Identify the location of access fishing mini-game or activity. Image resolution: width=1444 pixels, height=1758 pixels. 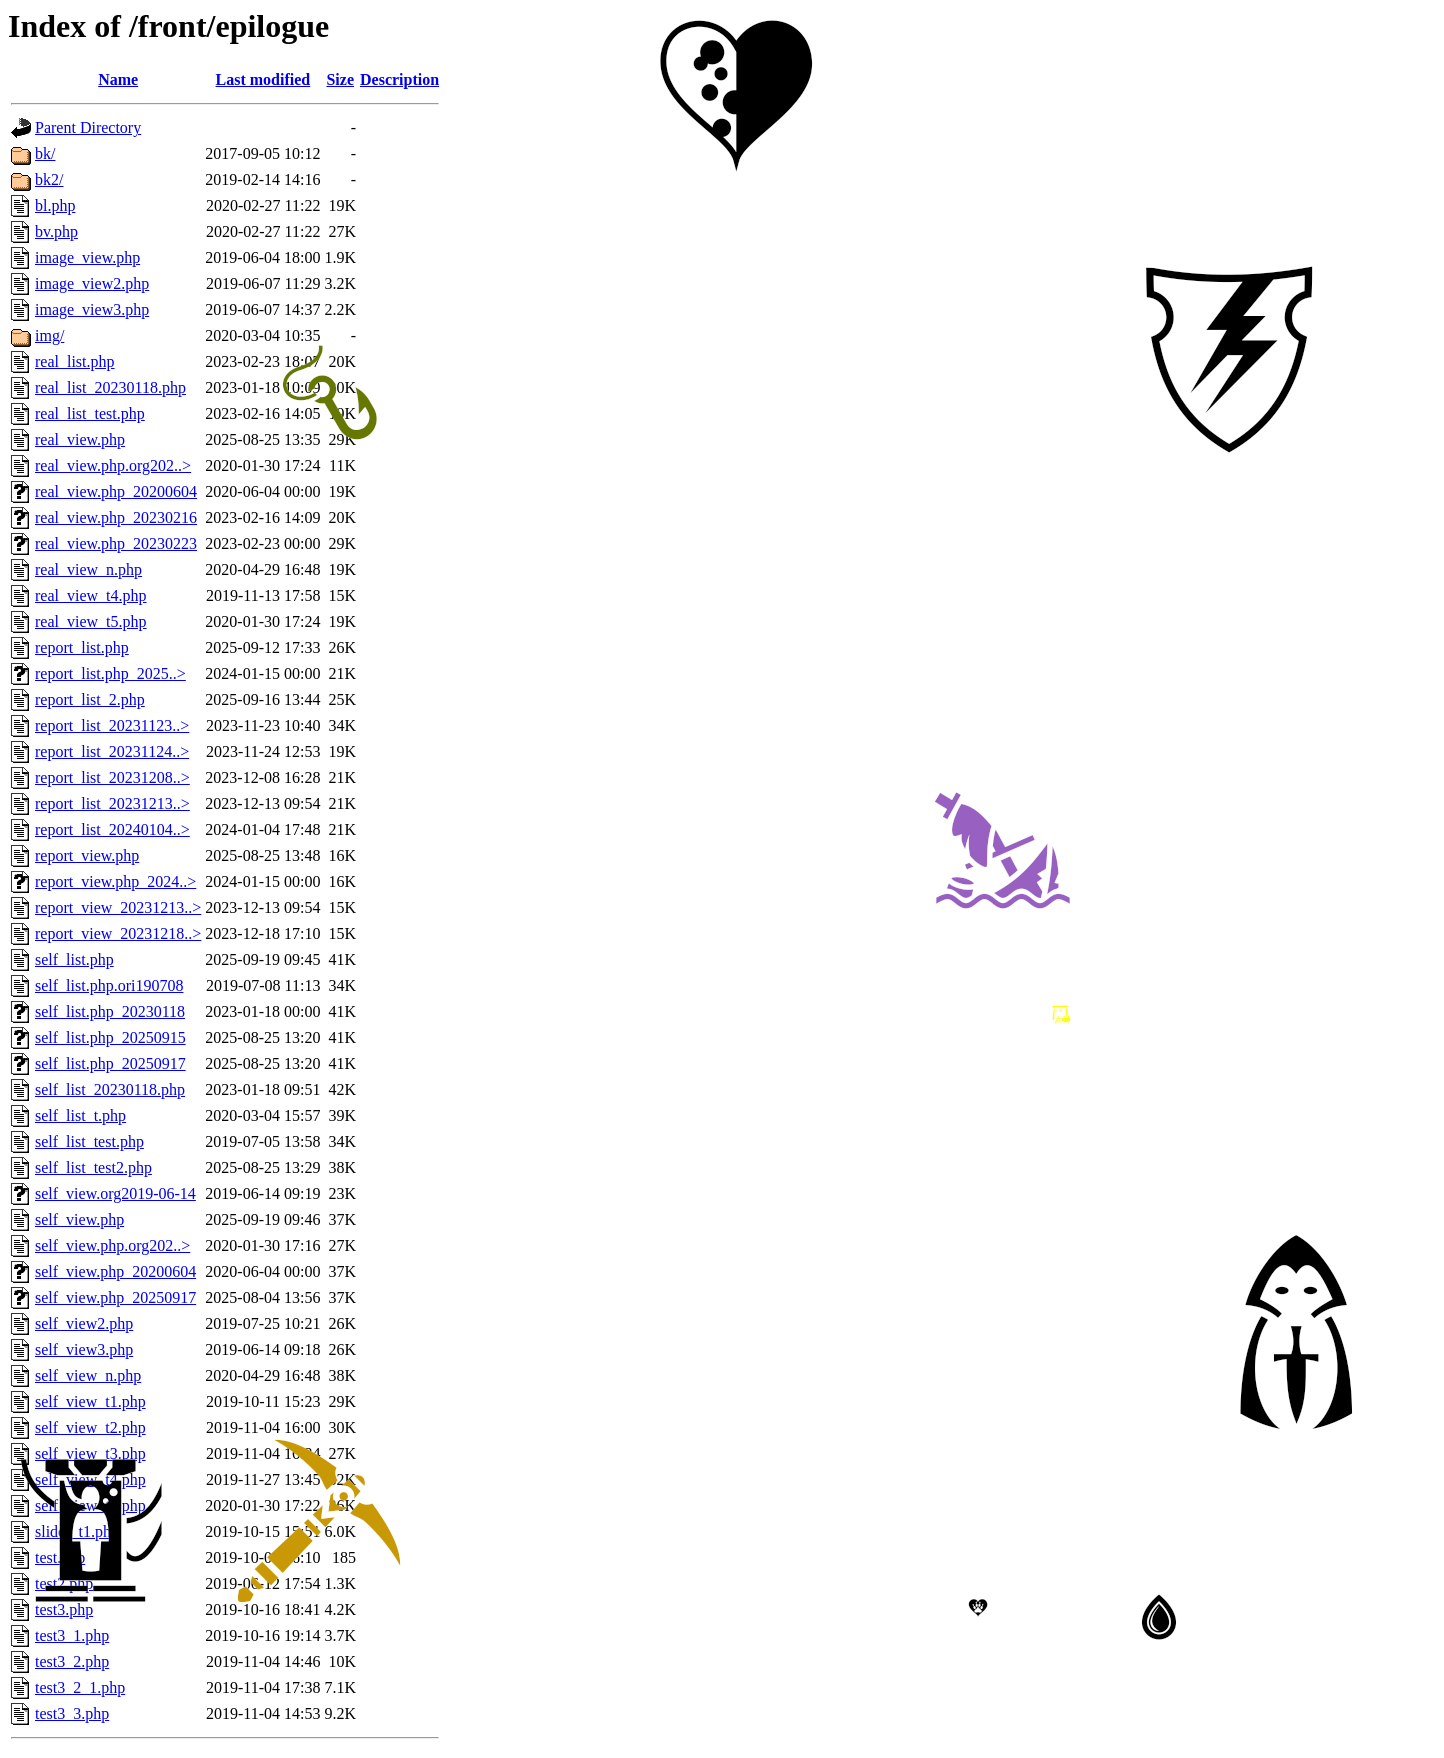
(330, 392).